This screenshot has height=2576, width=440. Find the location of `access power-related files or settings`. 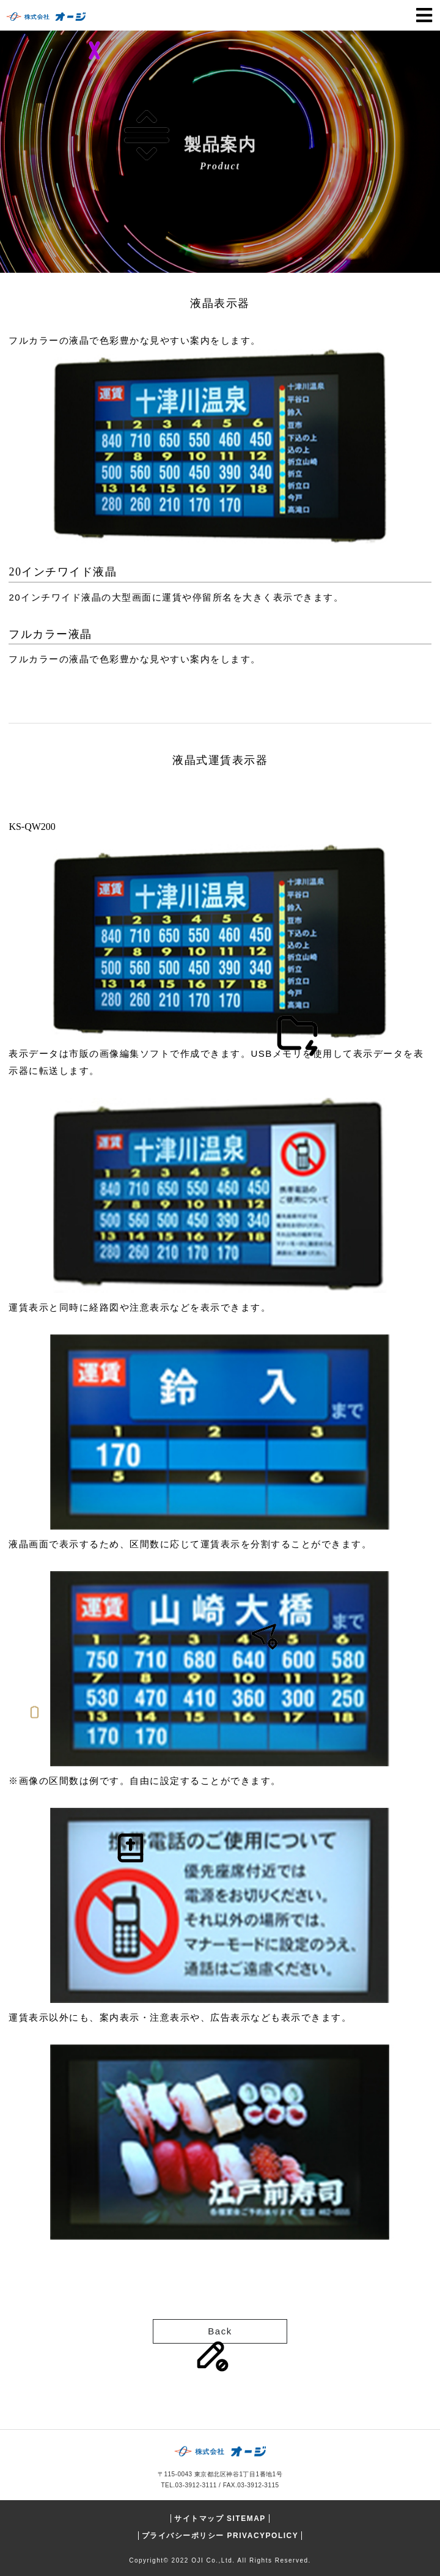

access power-related files or settings is located at coordinates (297, 1034).